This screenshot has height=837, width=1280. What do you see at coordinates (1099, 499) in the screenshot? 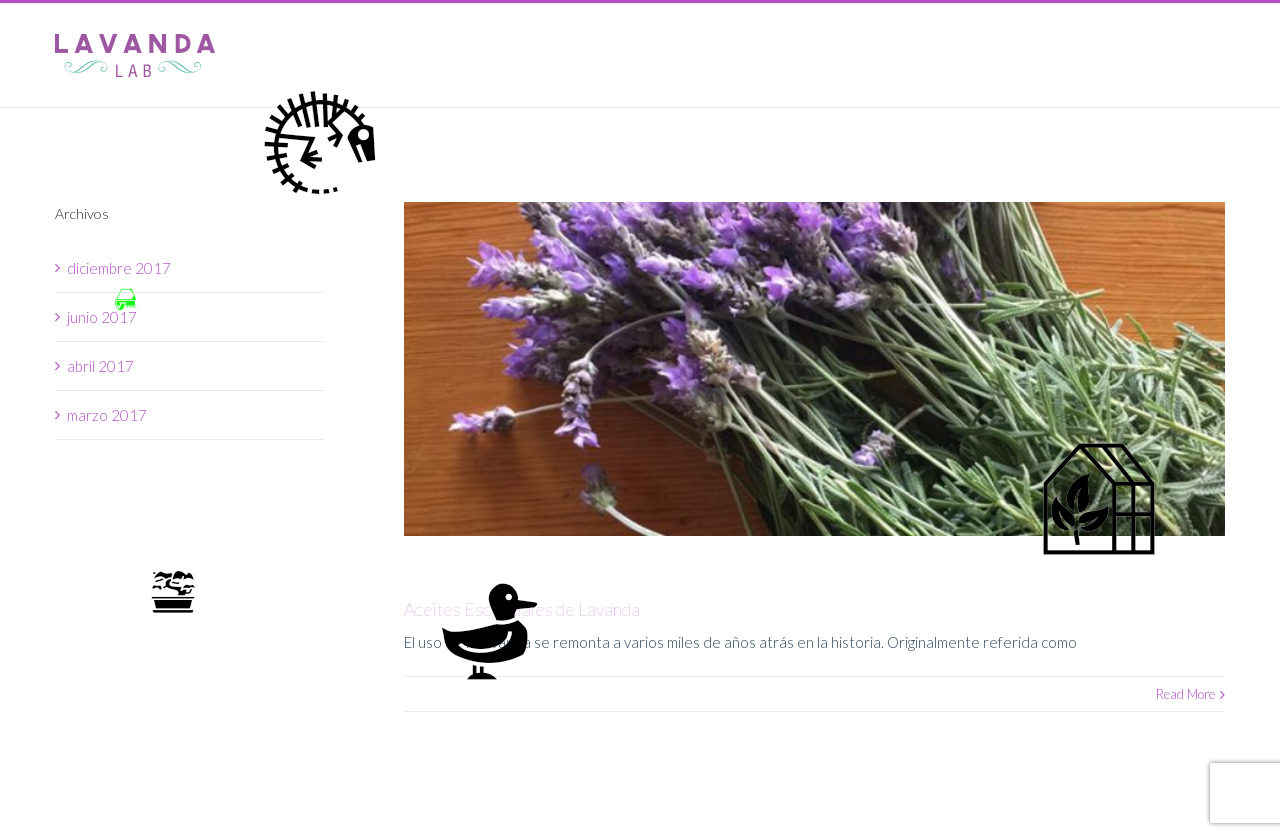
I see `access greenhouse or garden management` at bounding box center [1099, 499].